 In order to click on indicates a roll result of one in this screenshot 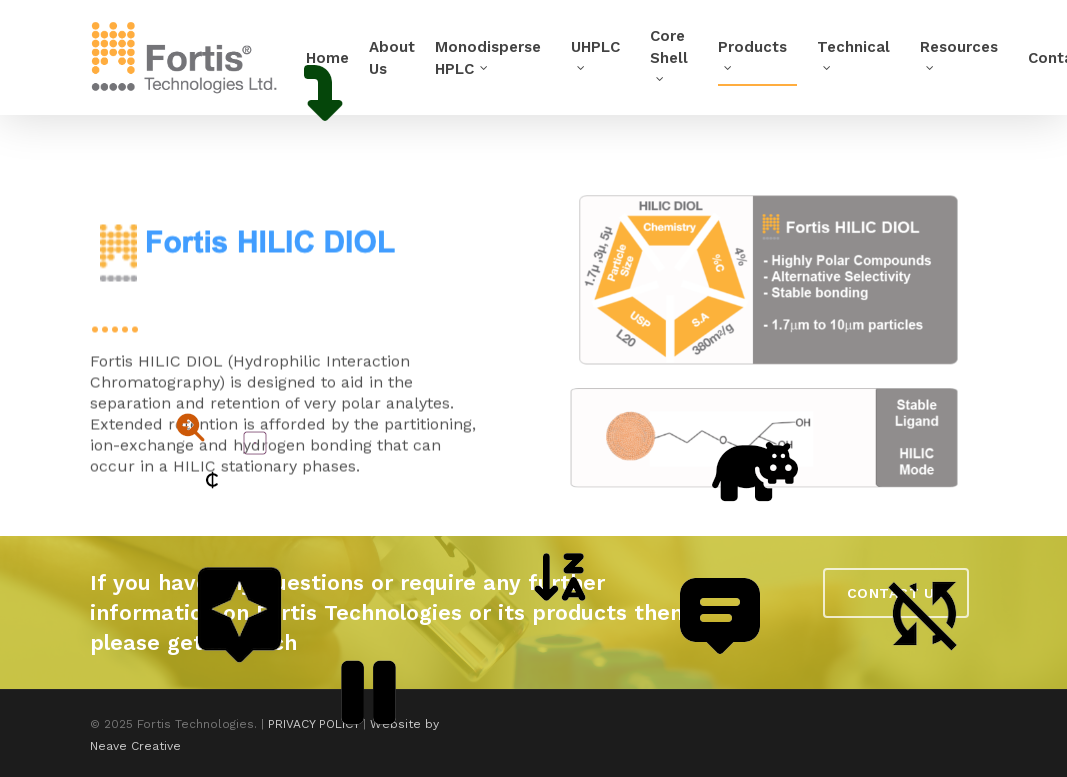, I will do `click(255, 443)`.